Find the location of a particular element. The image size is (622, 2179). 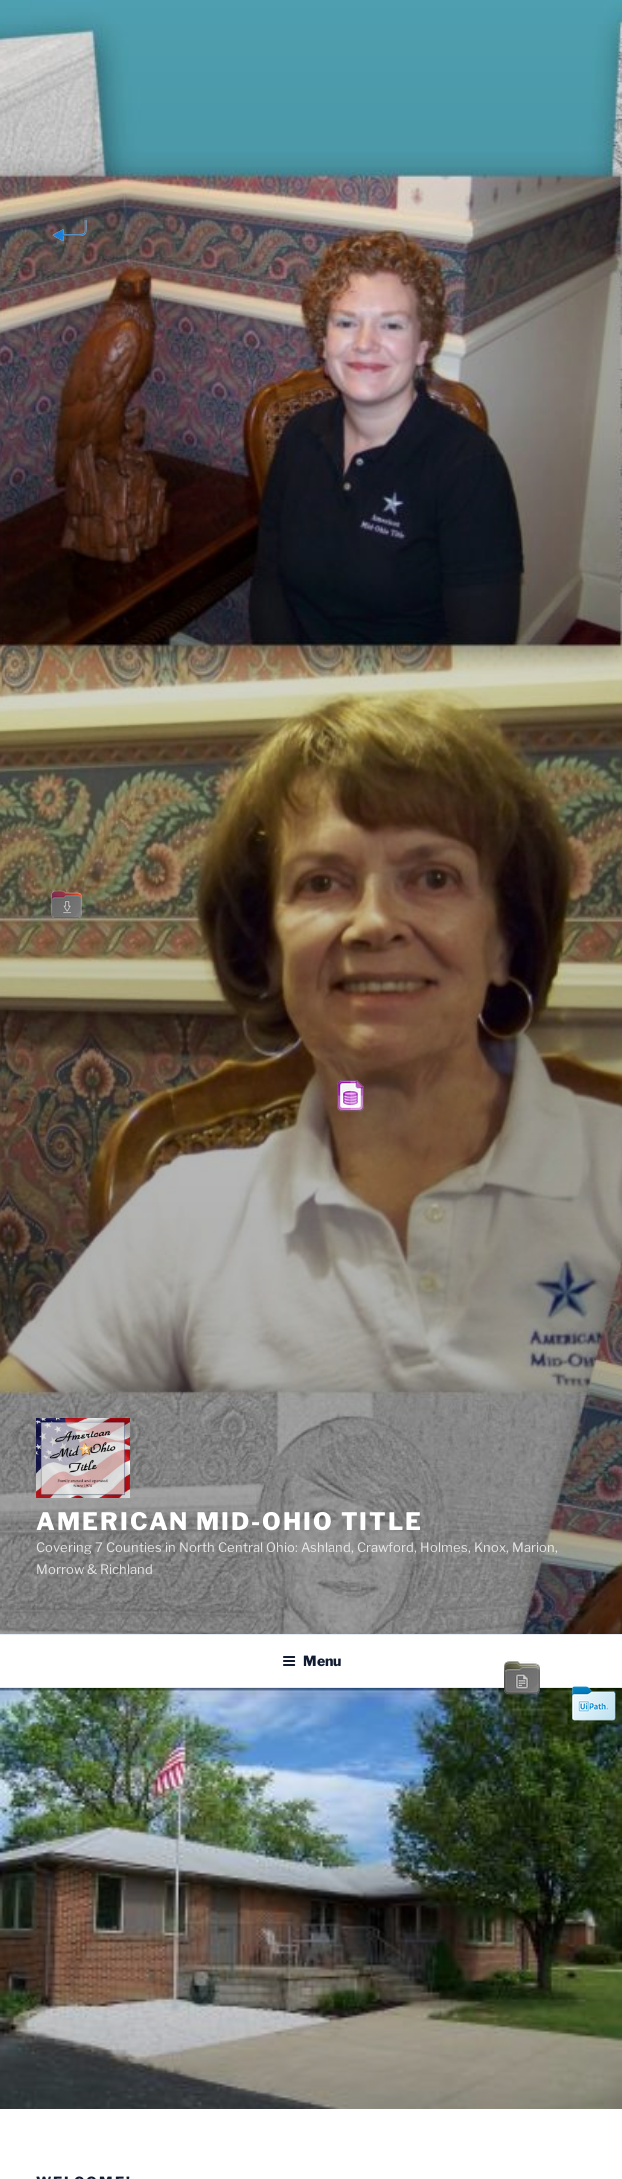

open your documents folder is located at coordinates (522, 1677).